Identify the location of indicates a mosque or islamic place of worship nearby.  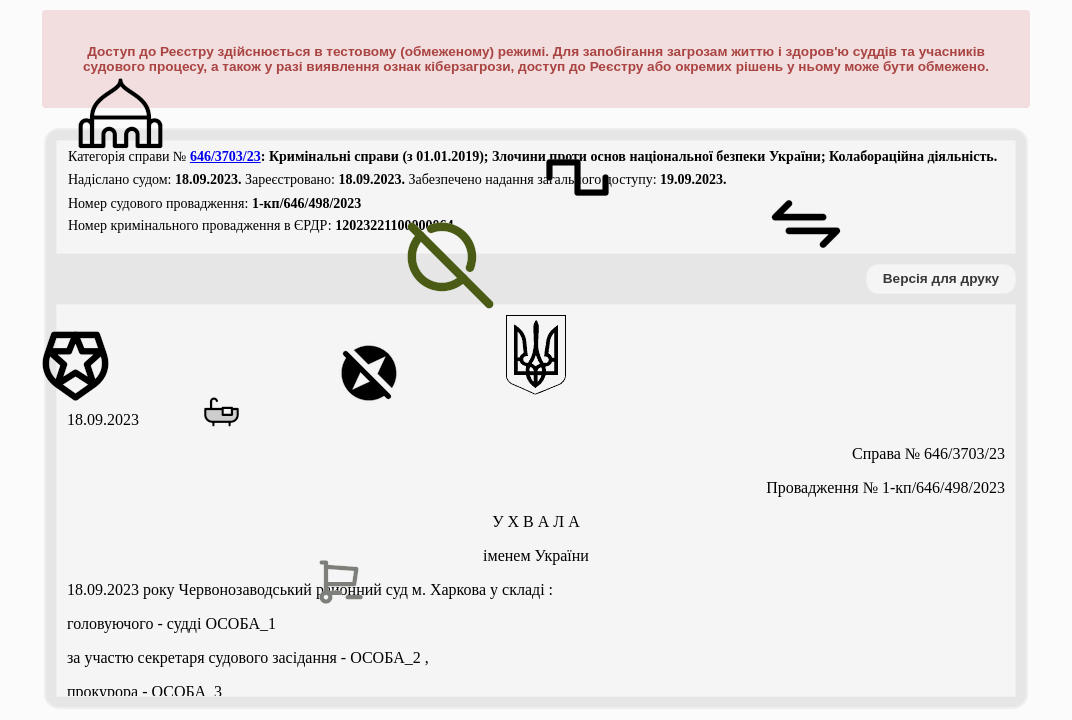
(120, 117).